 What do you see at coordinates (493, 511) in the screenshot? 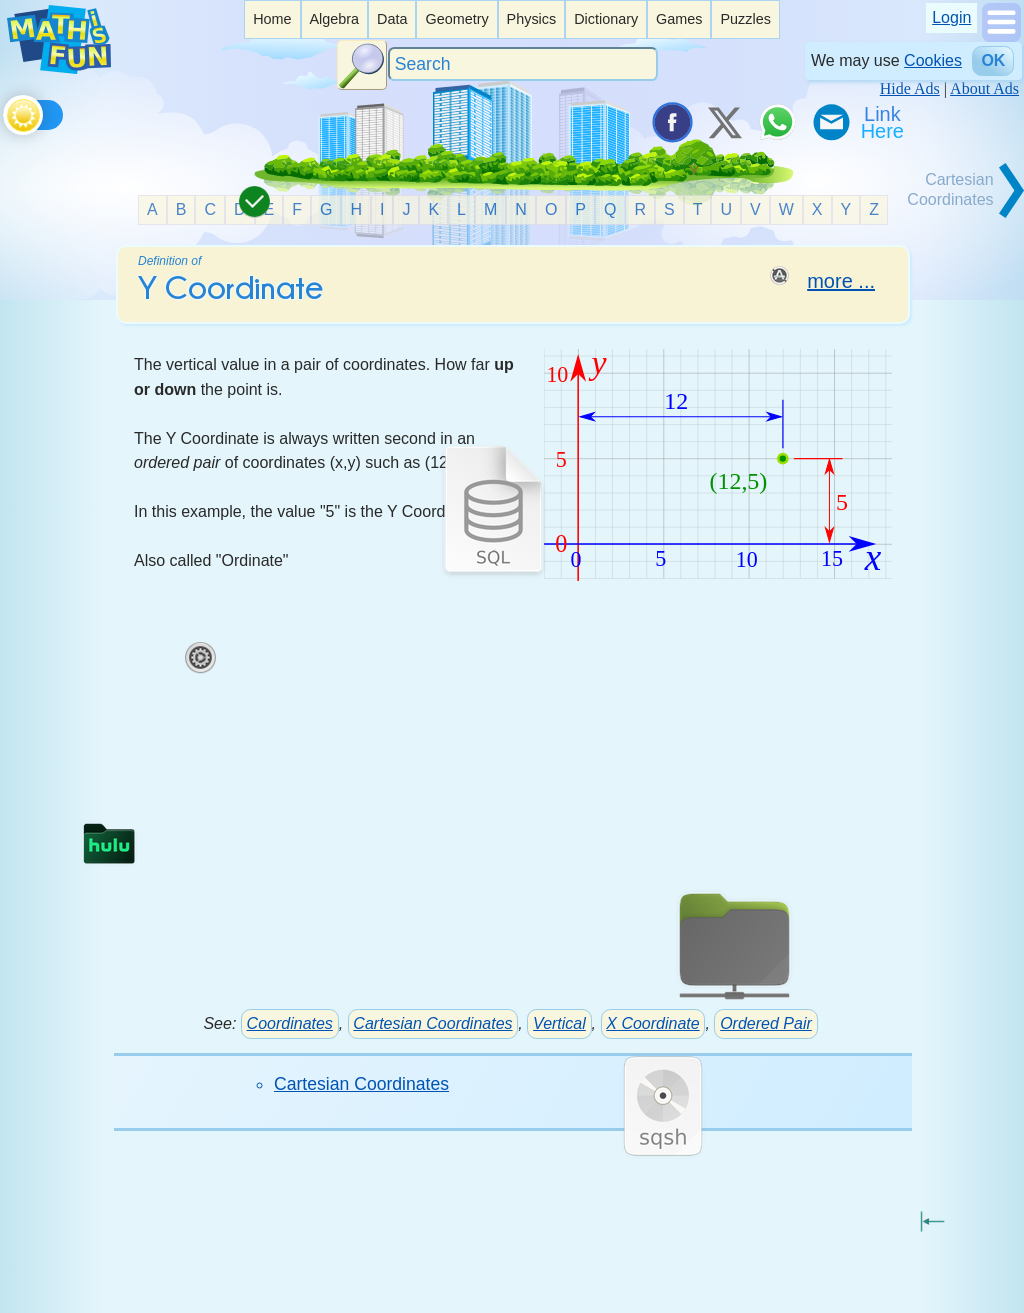
I see `an SQL database file` at bounding box center [493, 511].